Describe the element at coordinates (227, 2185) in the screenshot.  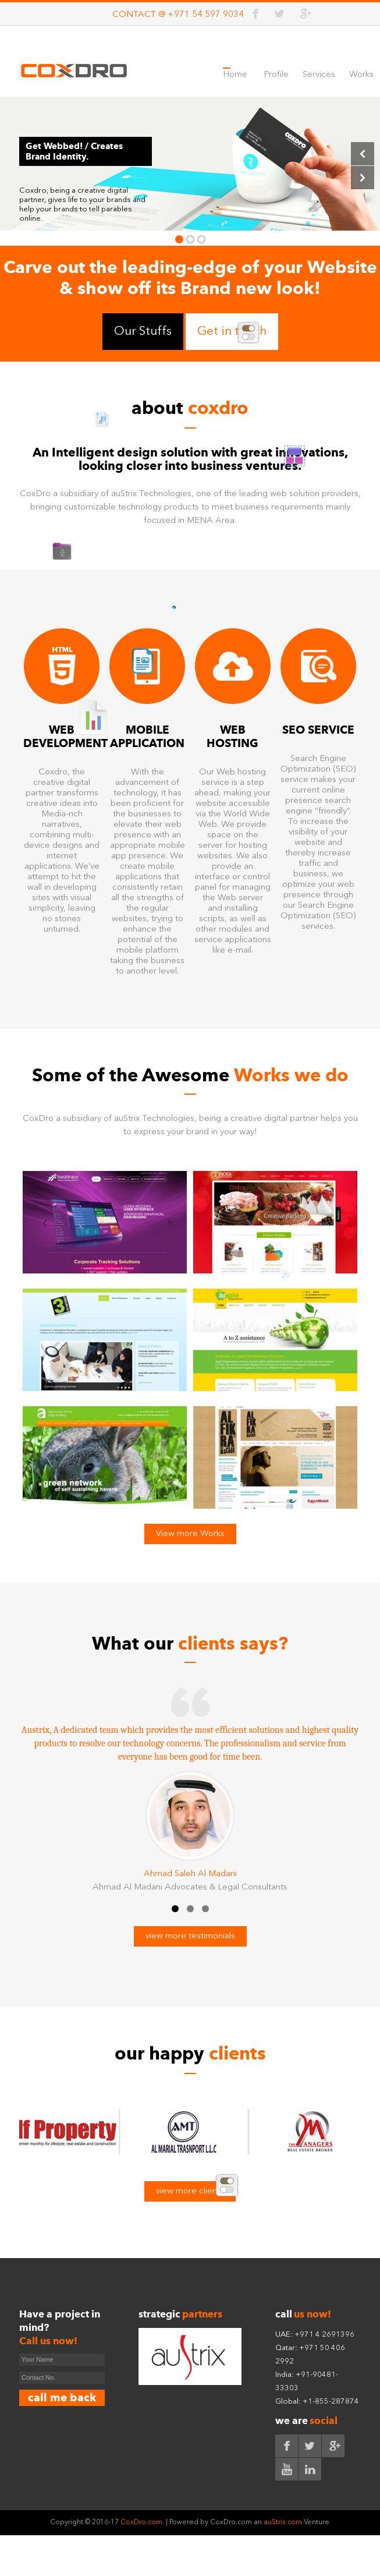
I see `access system settings or preferences` at that location.